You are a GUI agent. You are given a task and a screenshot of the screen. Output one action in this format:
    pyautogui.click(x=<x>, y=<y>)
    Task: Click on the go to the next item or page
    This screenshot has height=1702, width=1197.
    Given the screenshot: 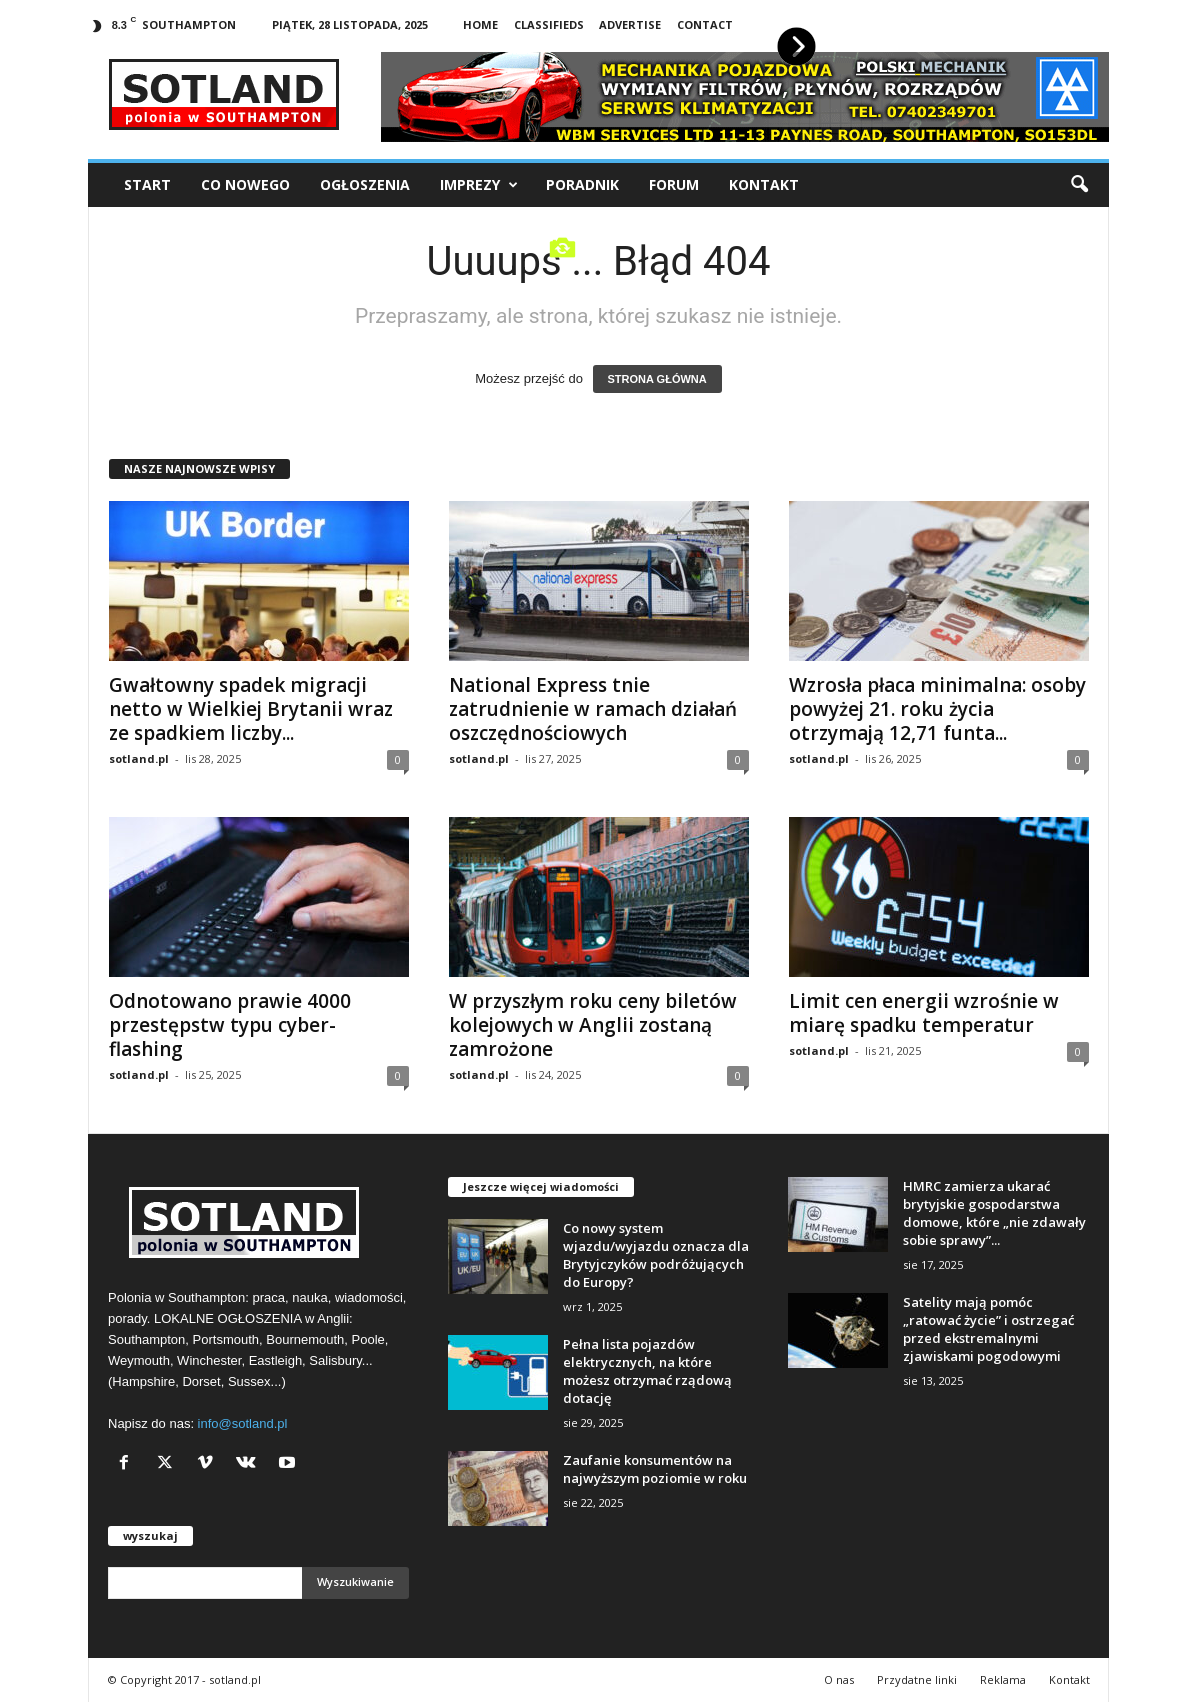 What is the action you would take?
    pyautogui.click(x=796, y=46)
    